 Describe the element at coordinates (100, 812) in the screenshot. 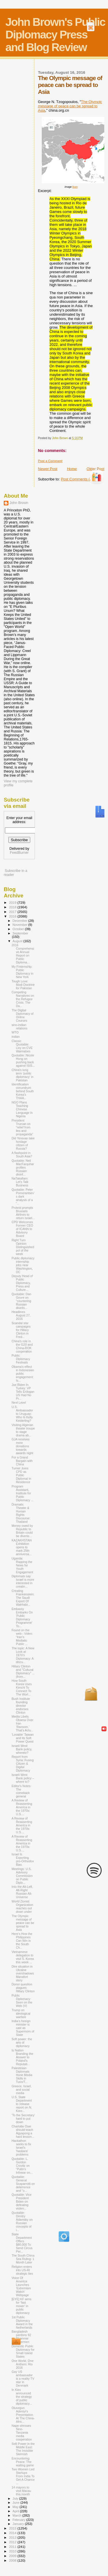

I see `a virtualbox virtual hard disk file` at that location.